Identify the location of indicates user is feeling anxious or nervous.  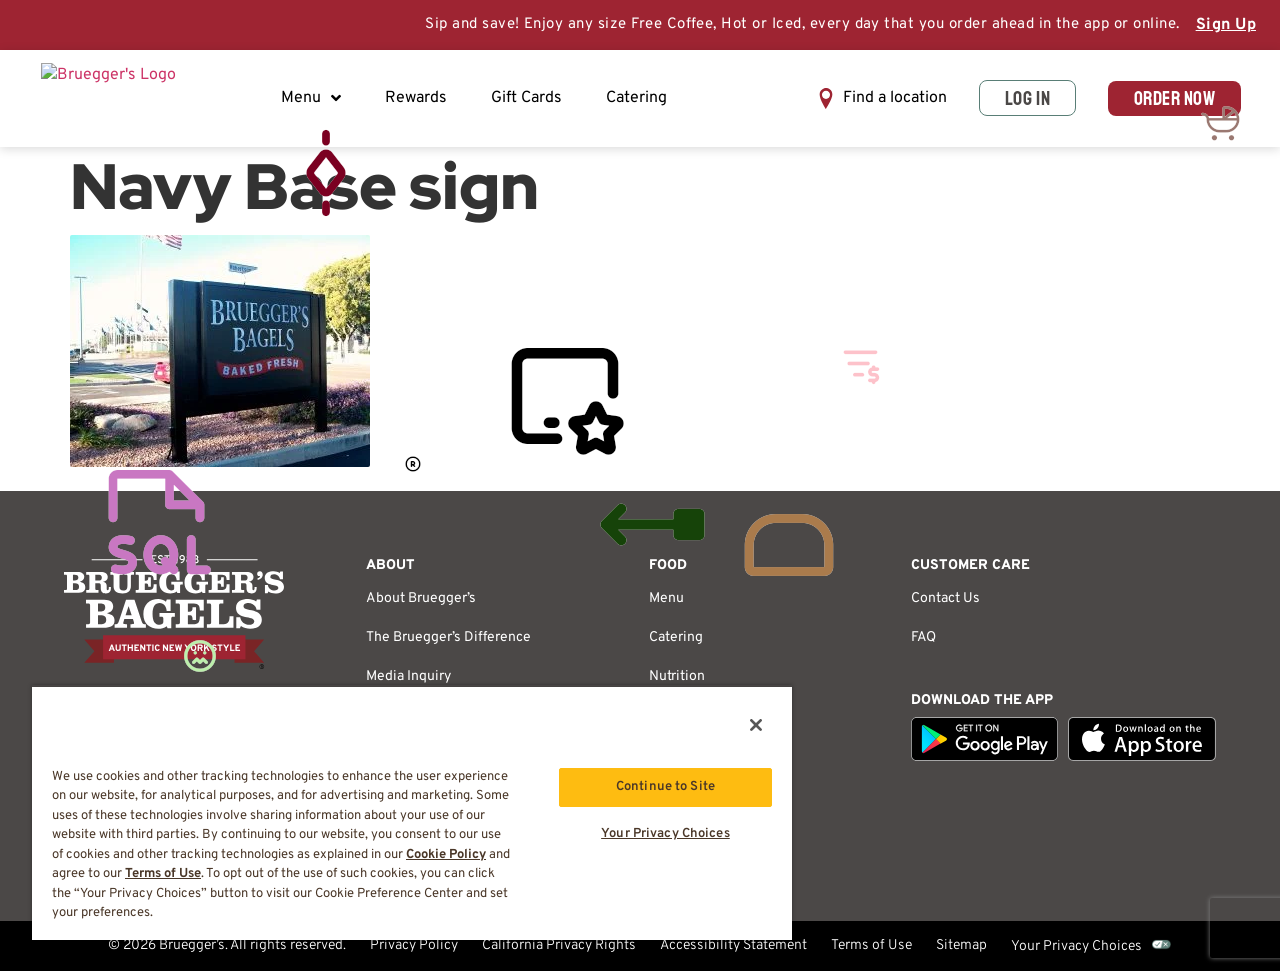
(200, 656).